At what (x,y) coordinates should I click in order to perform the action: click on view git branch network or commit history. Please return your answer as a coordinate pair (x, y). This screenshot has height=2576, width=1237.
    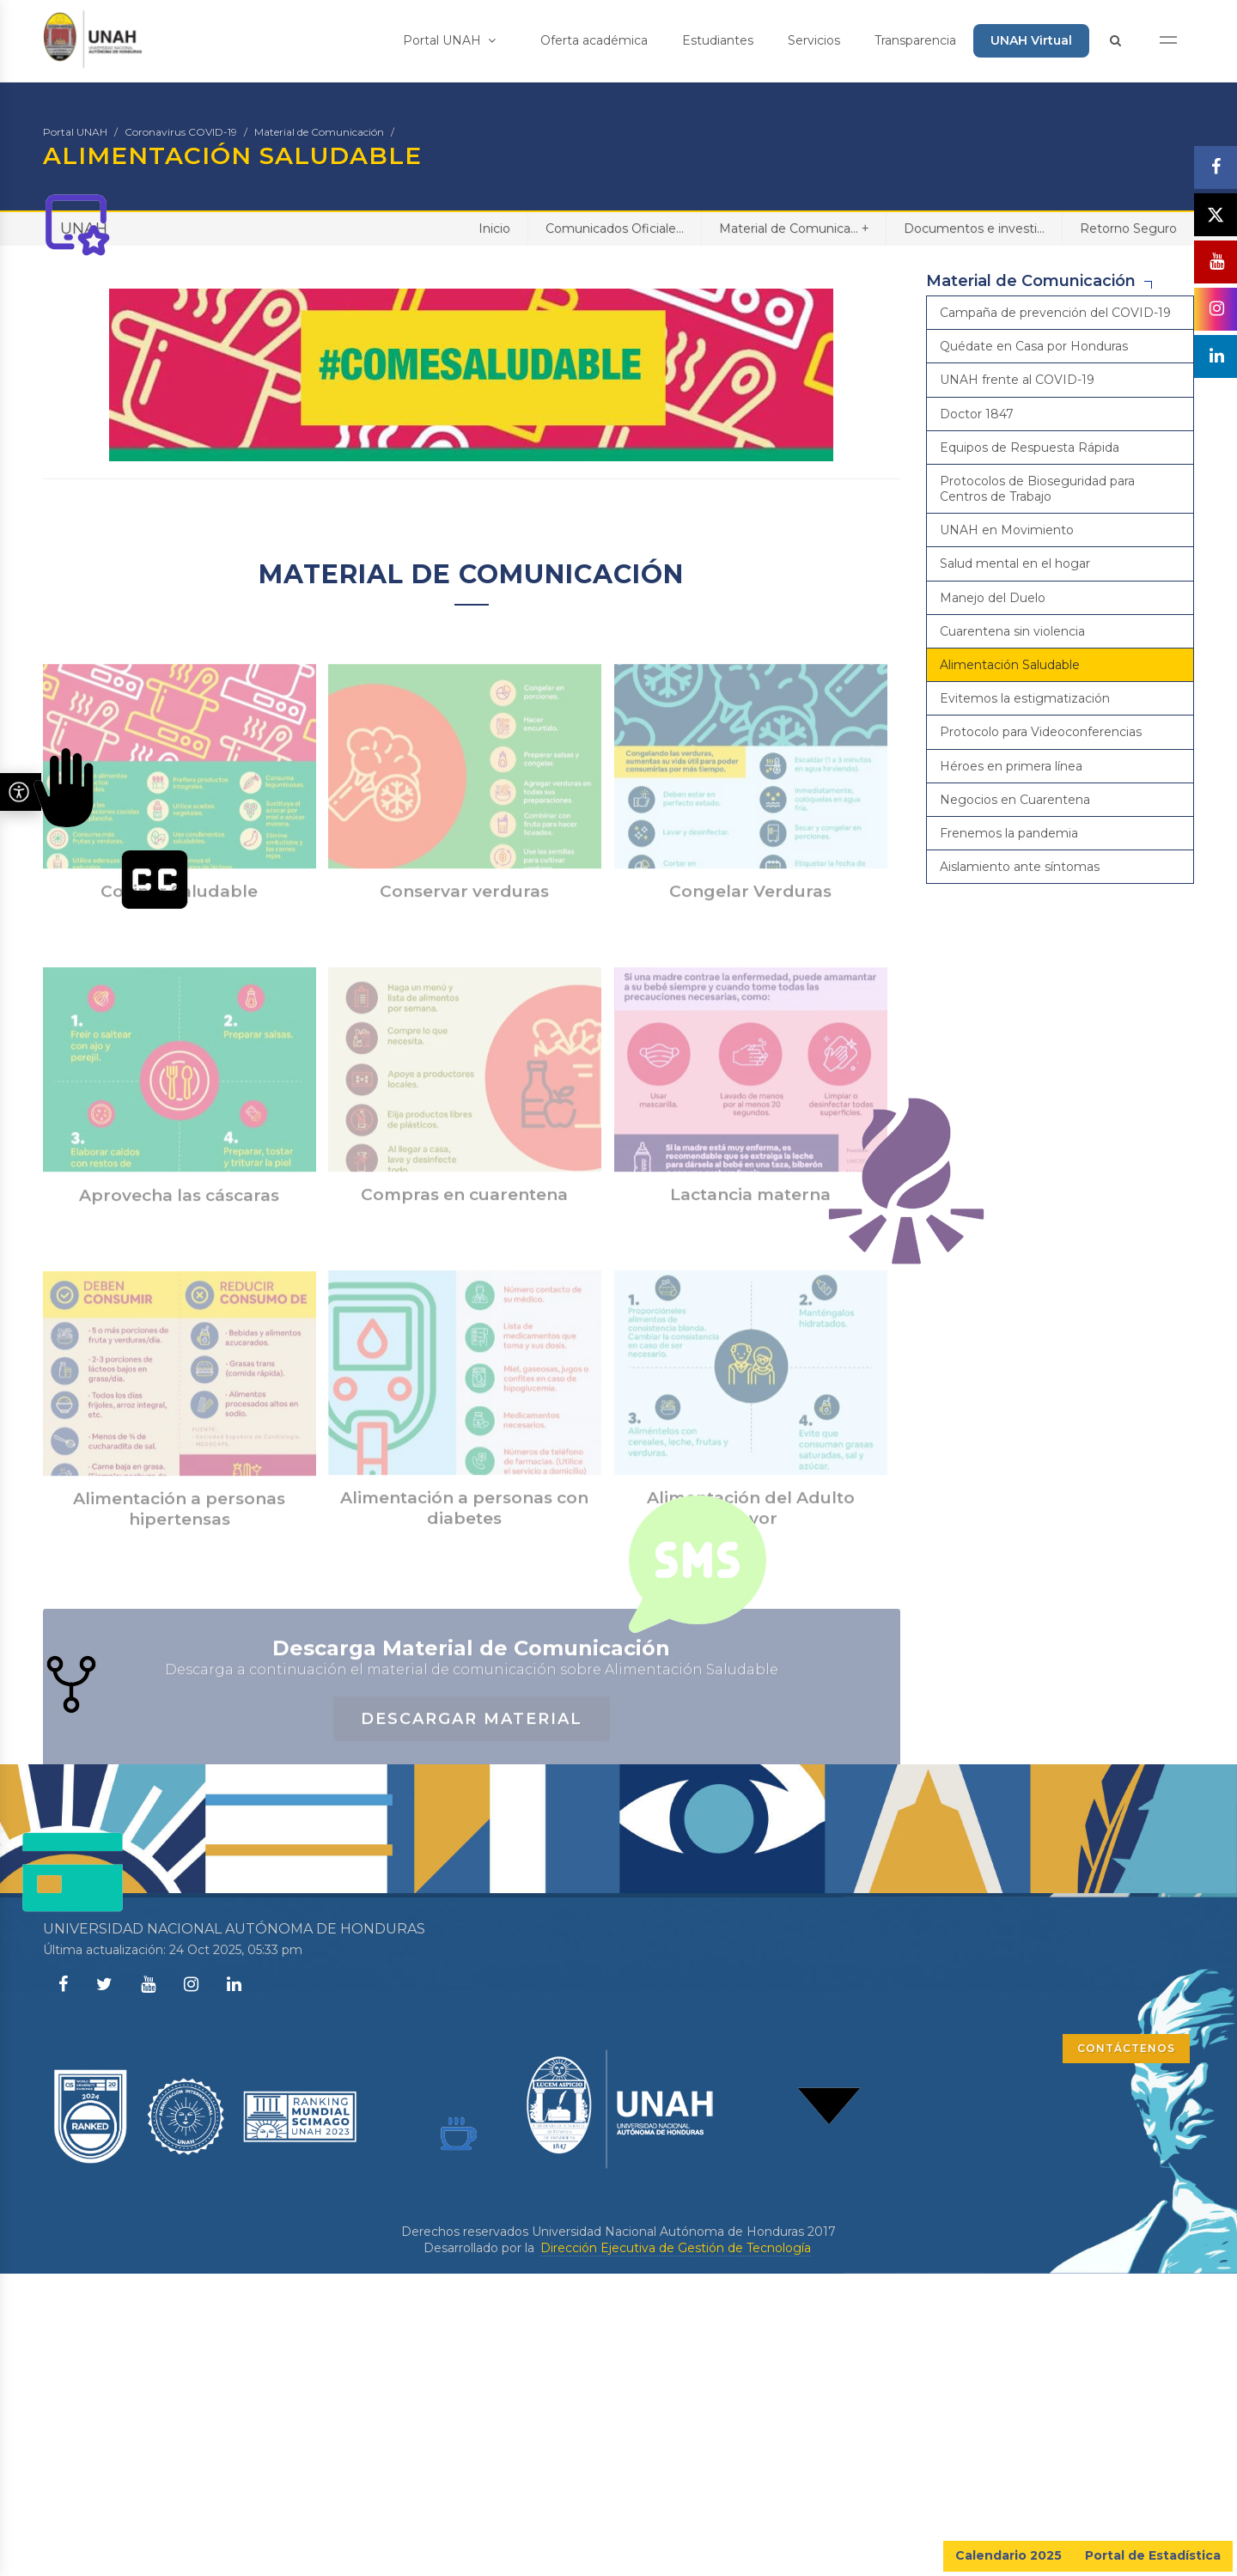
    Looking at the image, I should click on (71, 1684).